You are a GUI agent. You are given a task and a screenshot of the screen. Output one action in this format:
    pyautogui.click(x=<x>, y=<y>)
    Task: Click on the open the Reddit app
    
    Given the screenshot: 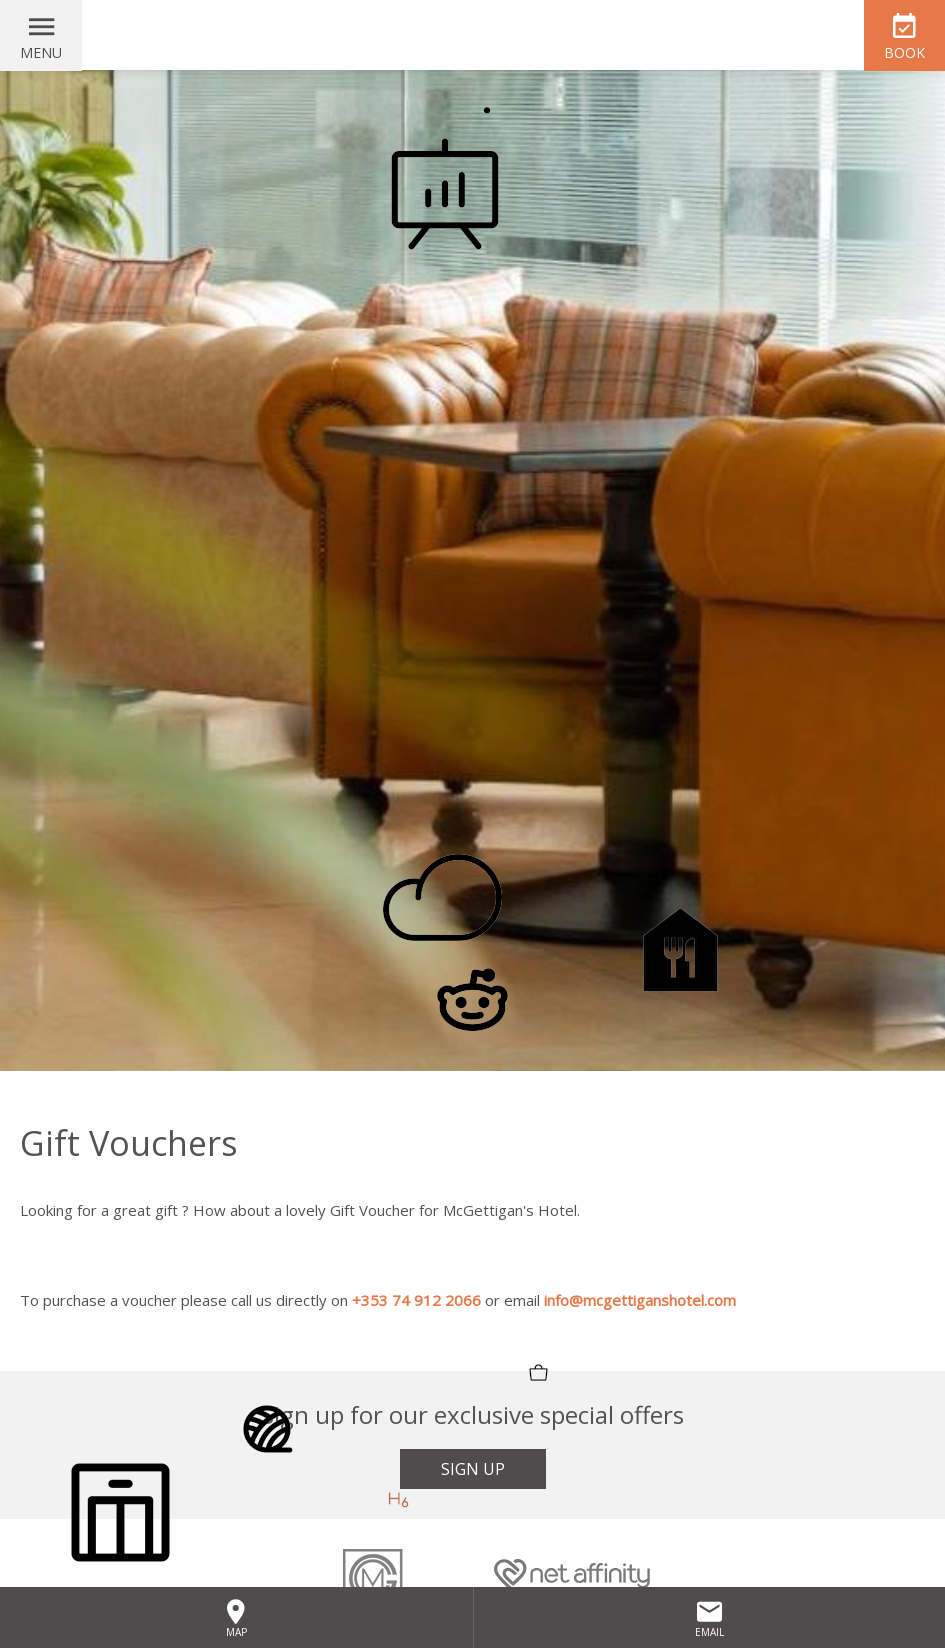 What is the action you would take?
    pyautogui.click(x=472, y=1002)
    